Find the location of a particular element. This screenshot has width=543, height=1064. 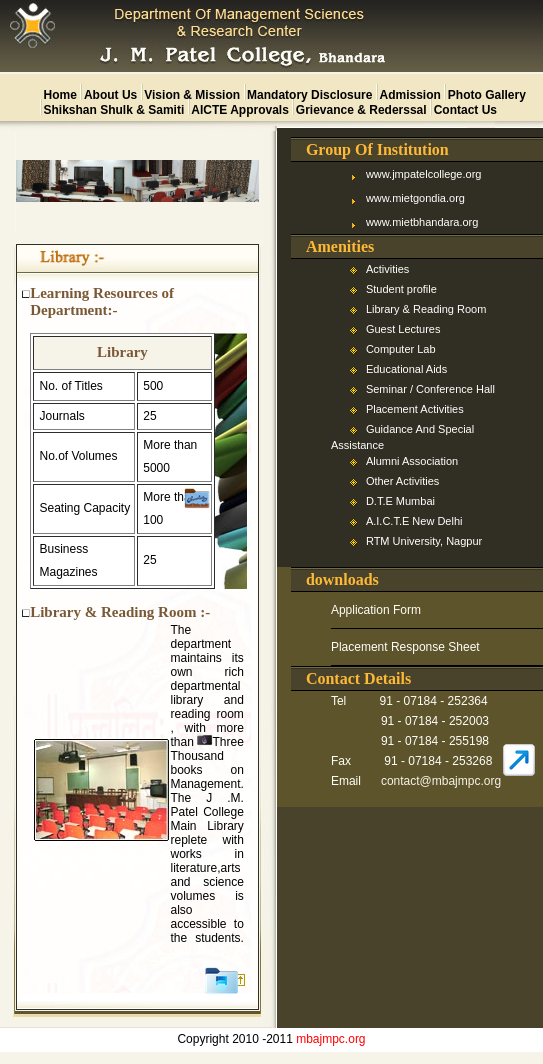

folder containing elixir programming language projects is located at coordinates (204, 739).